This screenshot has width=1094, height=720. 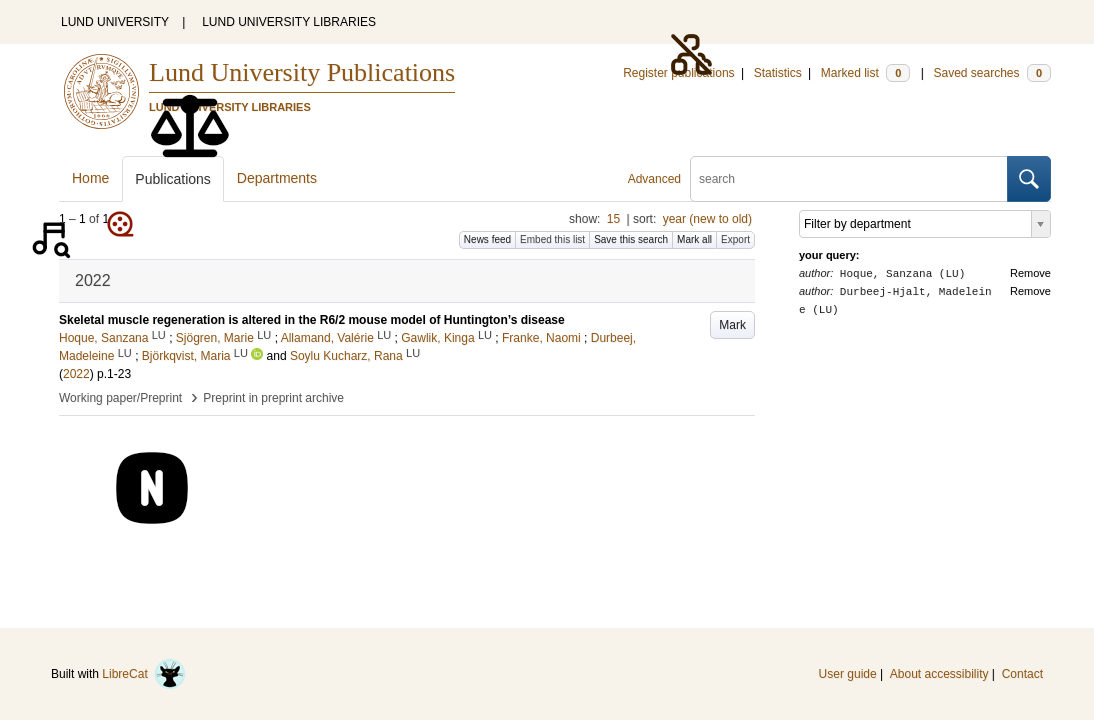 I want to click on access video or movie library, so click(x=120, y=224).